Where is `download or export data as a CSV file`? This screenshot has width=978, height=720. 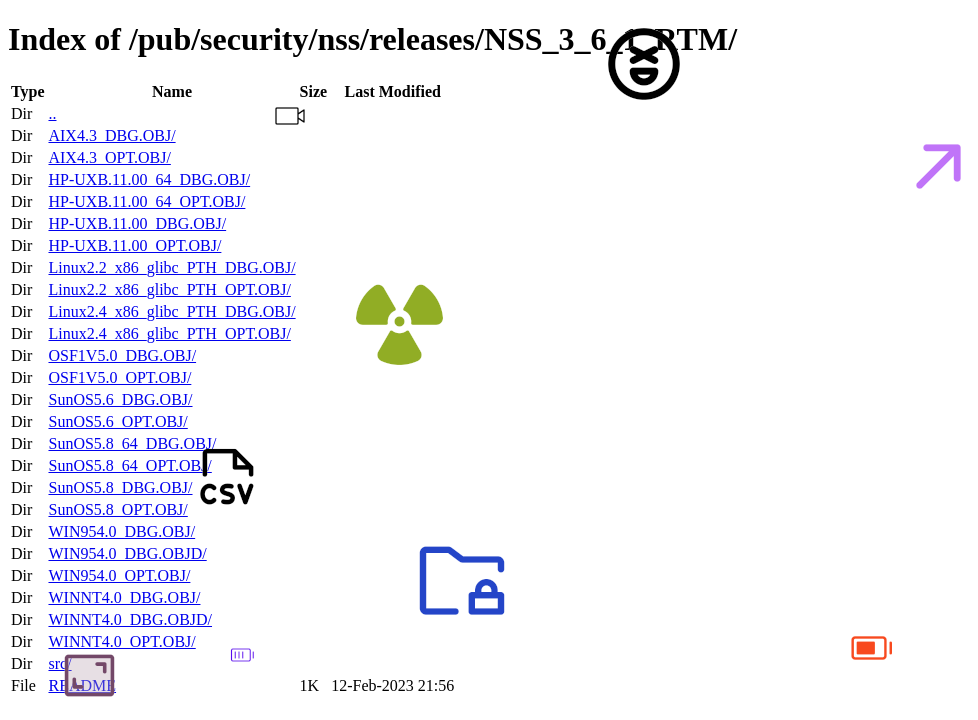 download or export data as a CSV file is located at coordinates (228, 479).